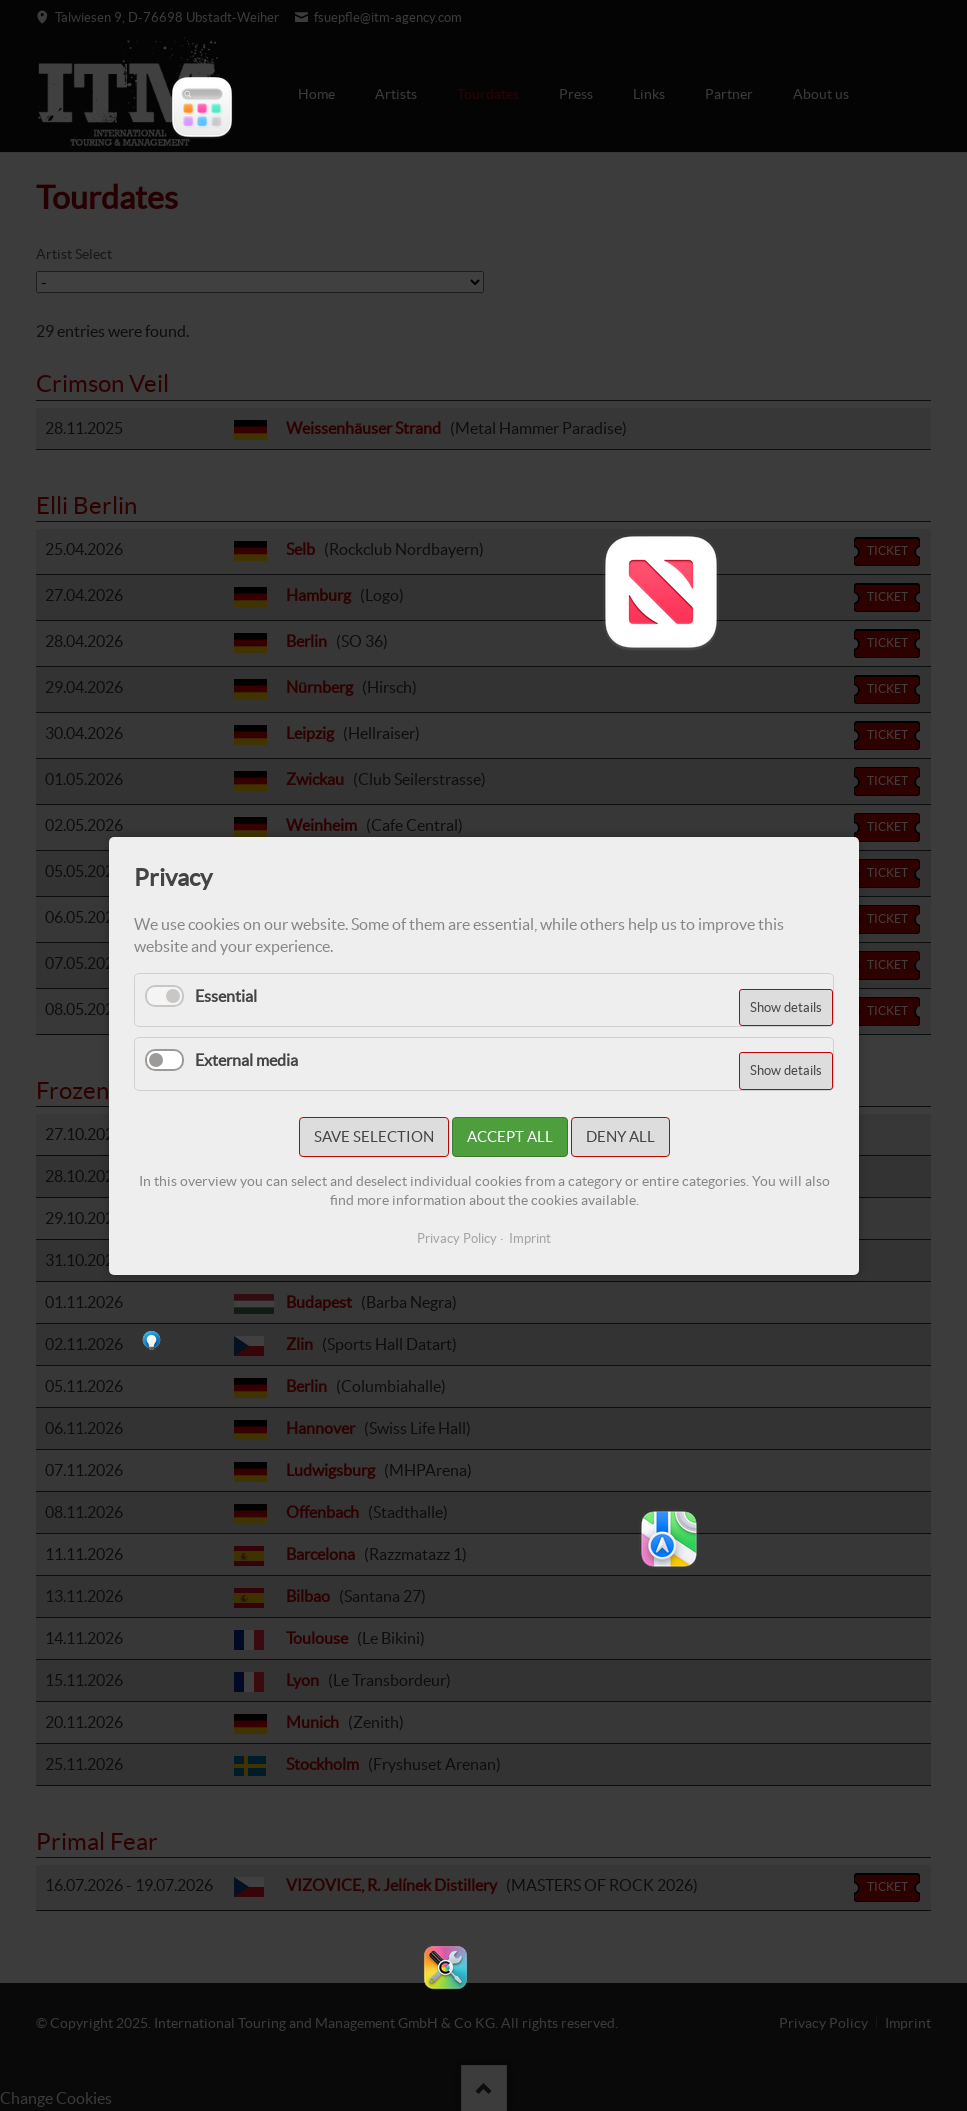 The width and height of the screenshot is (967, 2111). What do you see at coordinates (669, 1539) in the screenshot?
I see `open Apple Maps application` at bounding box center [669, 1539].